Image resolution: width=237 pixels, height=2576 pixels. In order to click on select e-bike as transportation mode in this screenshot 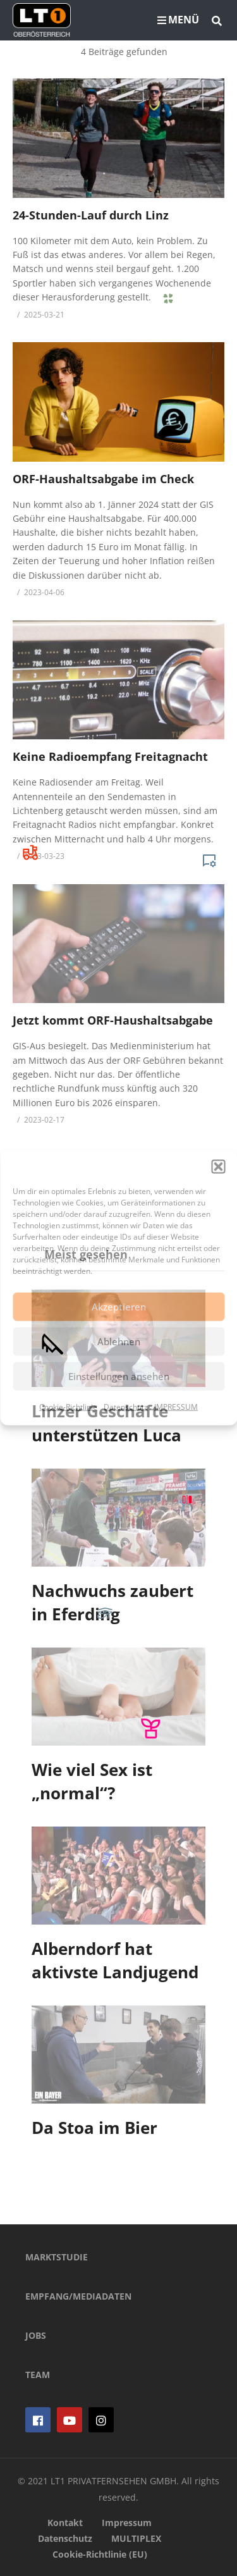, I will do `click(30, 853)`.